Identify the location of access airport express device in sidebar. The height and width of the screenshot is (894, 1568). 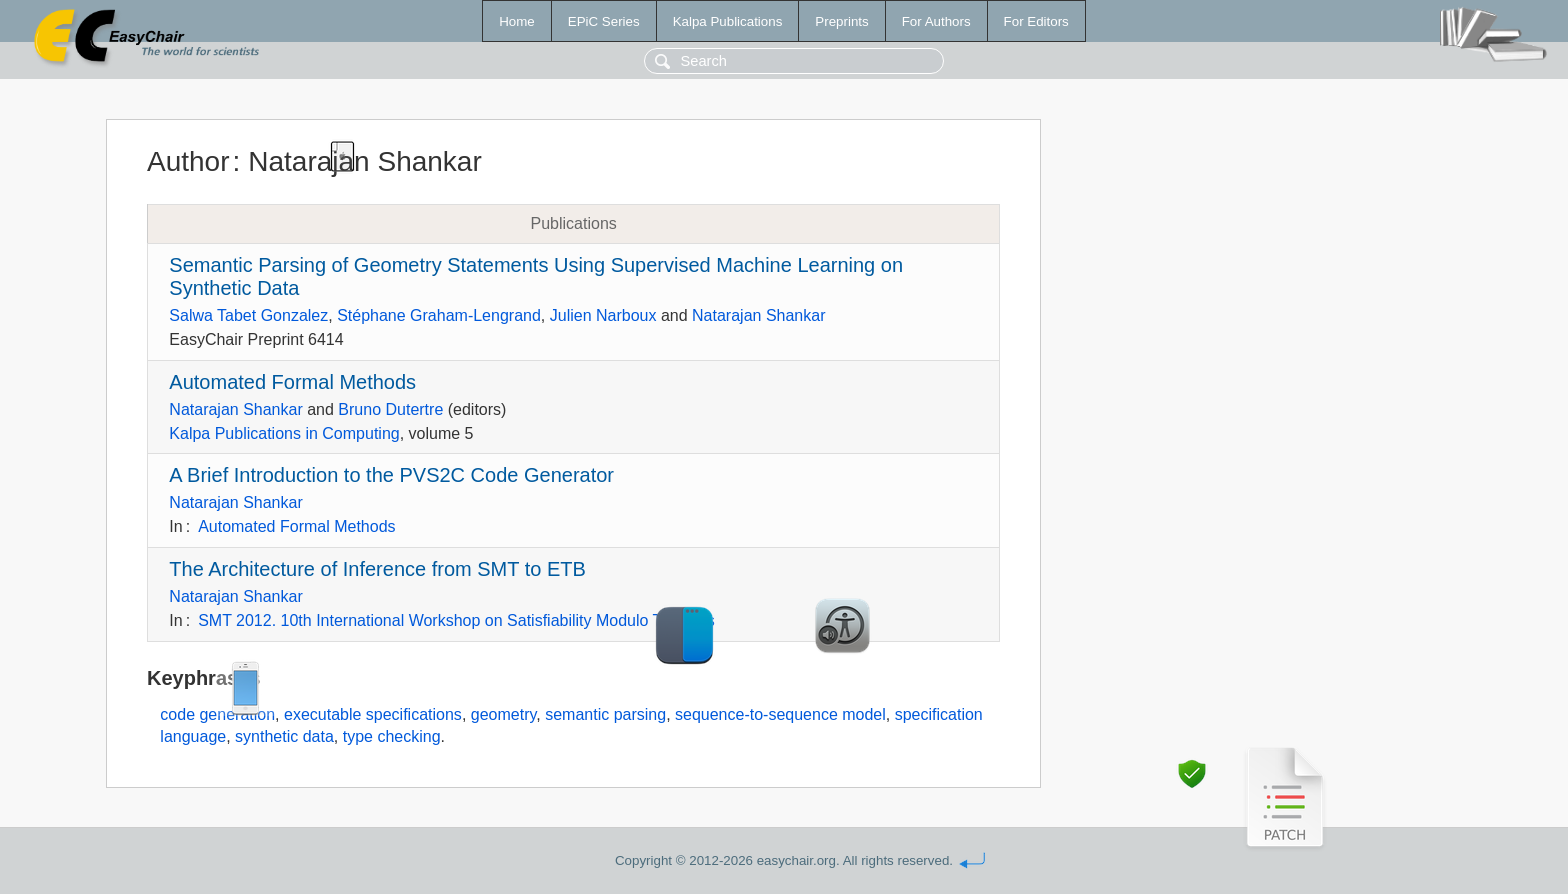
(342, 156).